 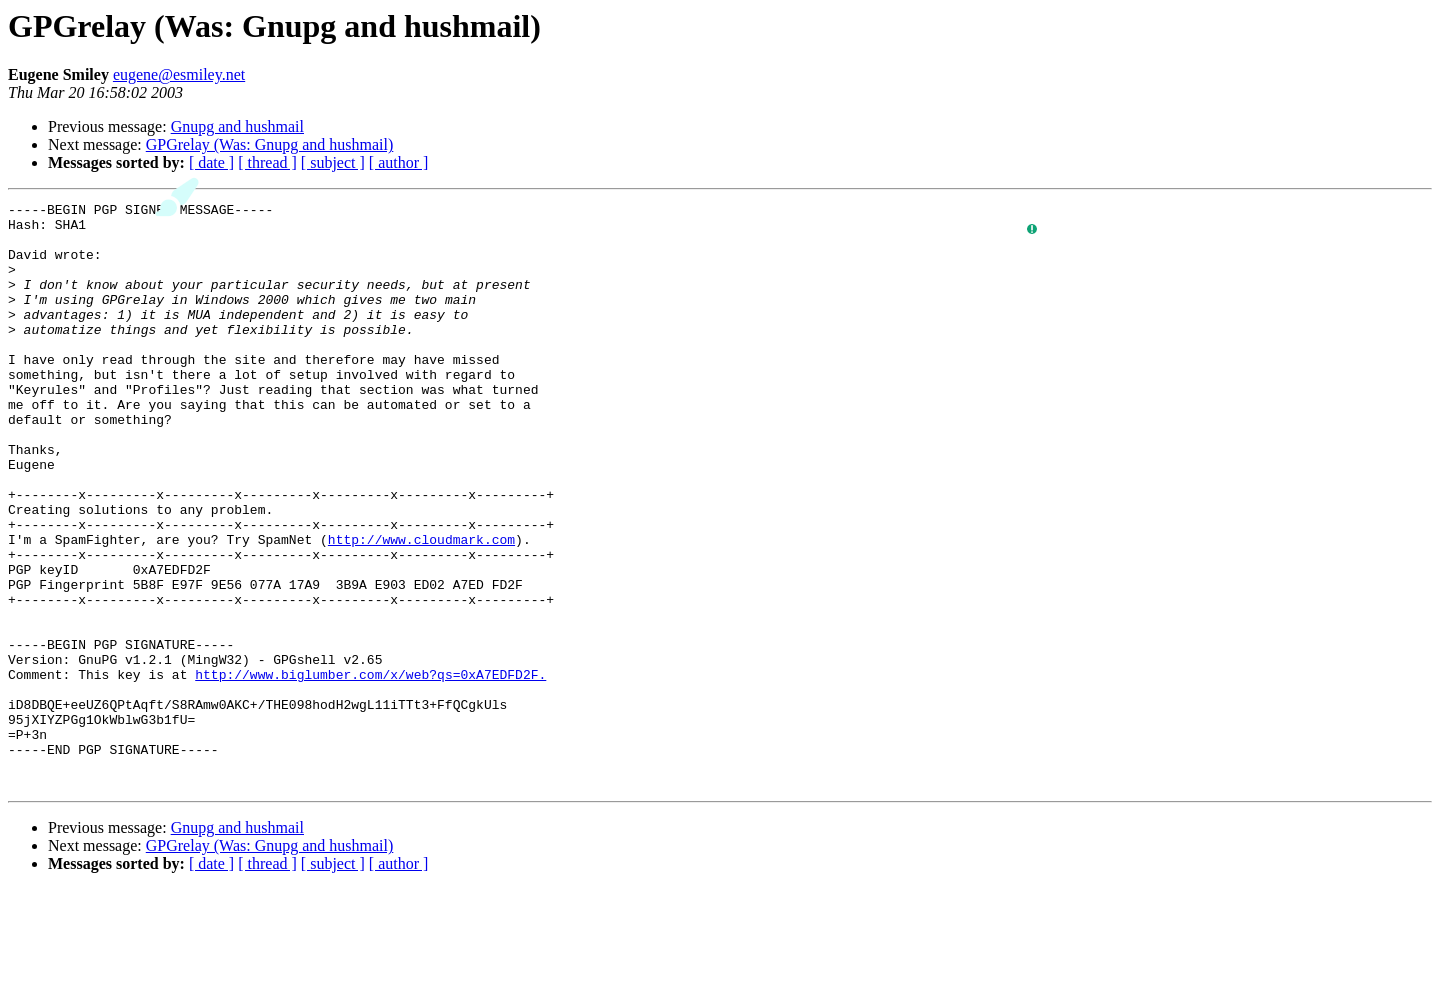 What do you see at coordinates (177, 197) in the screenshot?
I see `access drawing or painting tools` at bounding box center [177, 197].